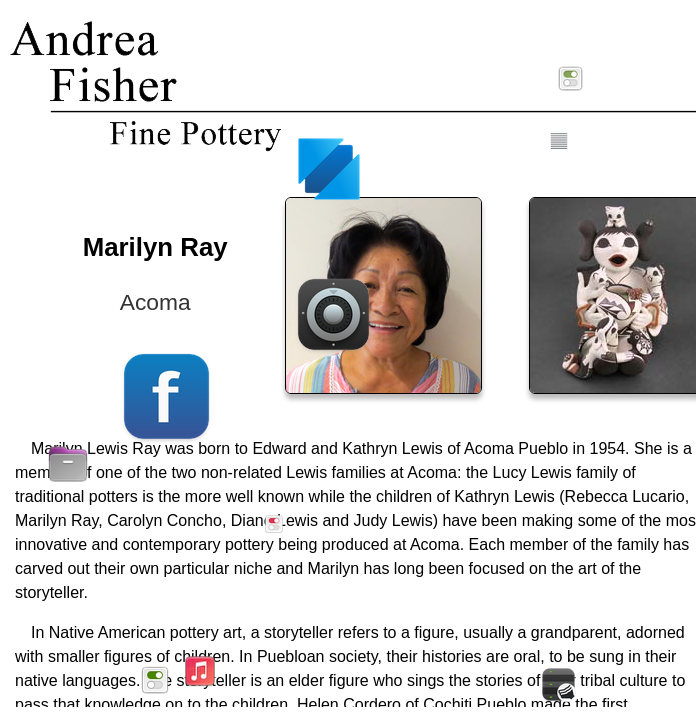 The image size is (696, 720). Describe the element at coordinates (166, 396) in the screenshot. I see `open facebook in browser` at that location.